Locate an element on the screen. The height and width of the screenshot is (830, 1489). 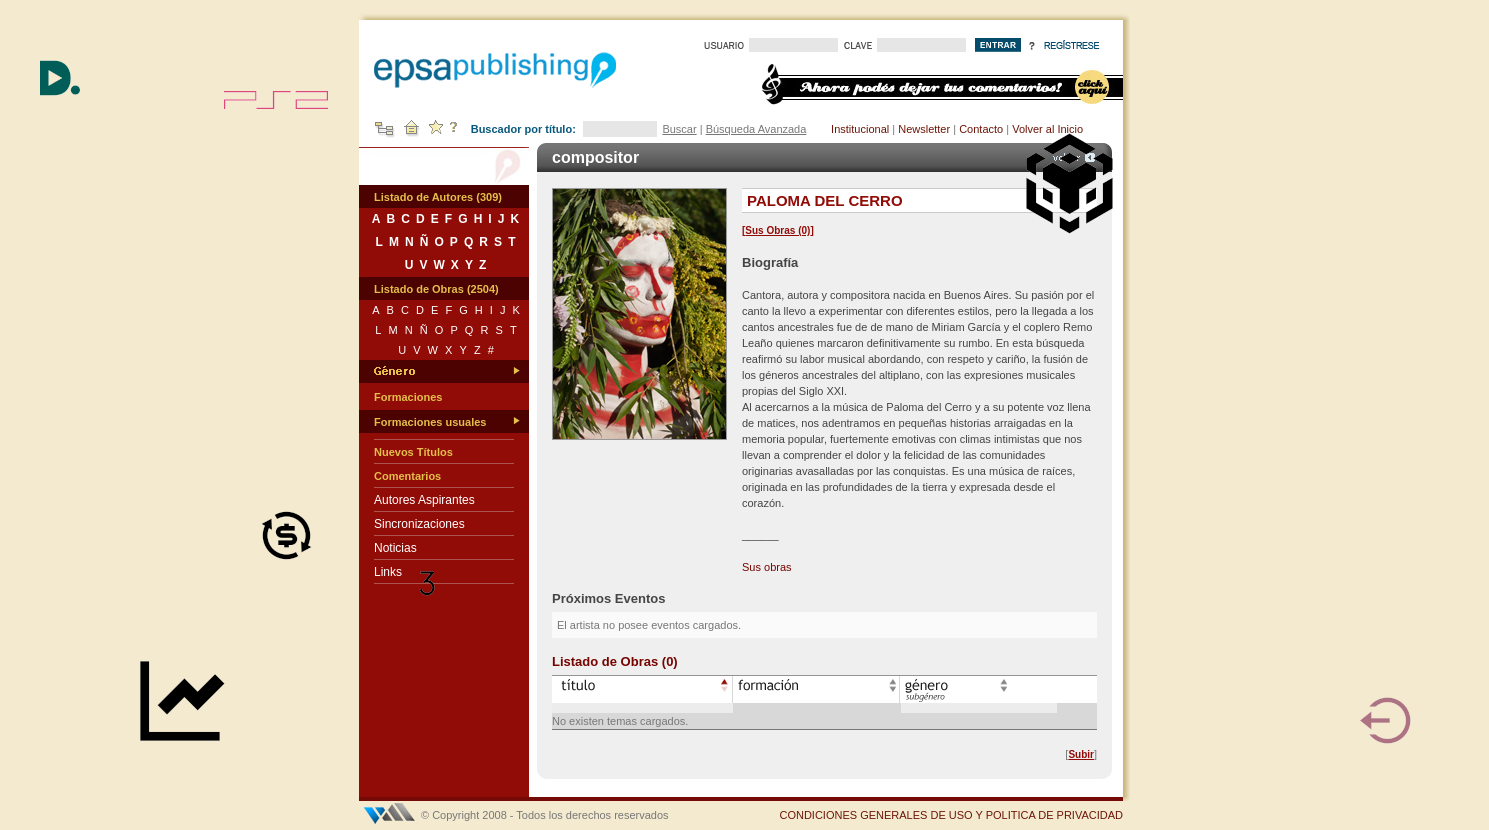
view analytics and performance trends is located at coordinates (180, 701).